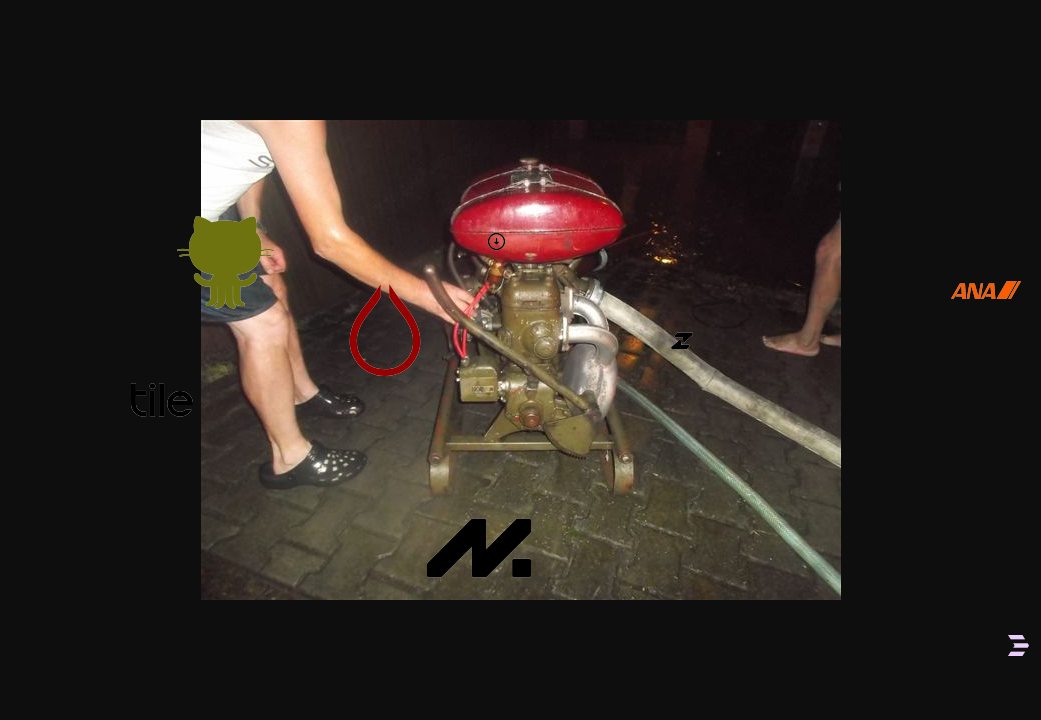 Image resolution: width=1041 pixels, height=720 pixels. What do you see at coordinates (986, 290) in the screenshot?
I see `ANA (All Nippon Airways) airline logo` at bounding box center [986, 290].